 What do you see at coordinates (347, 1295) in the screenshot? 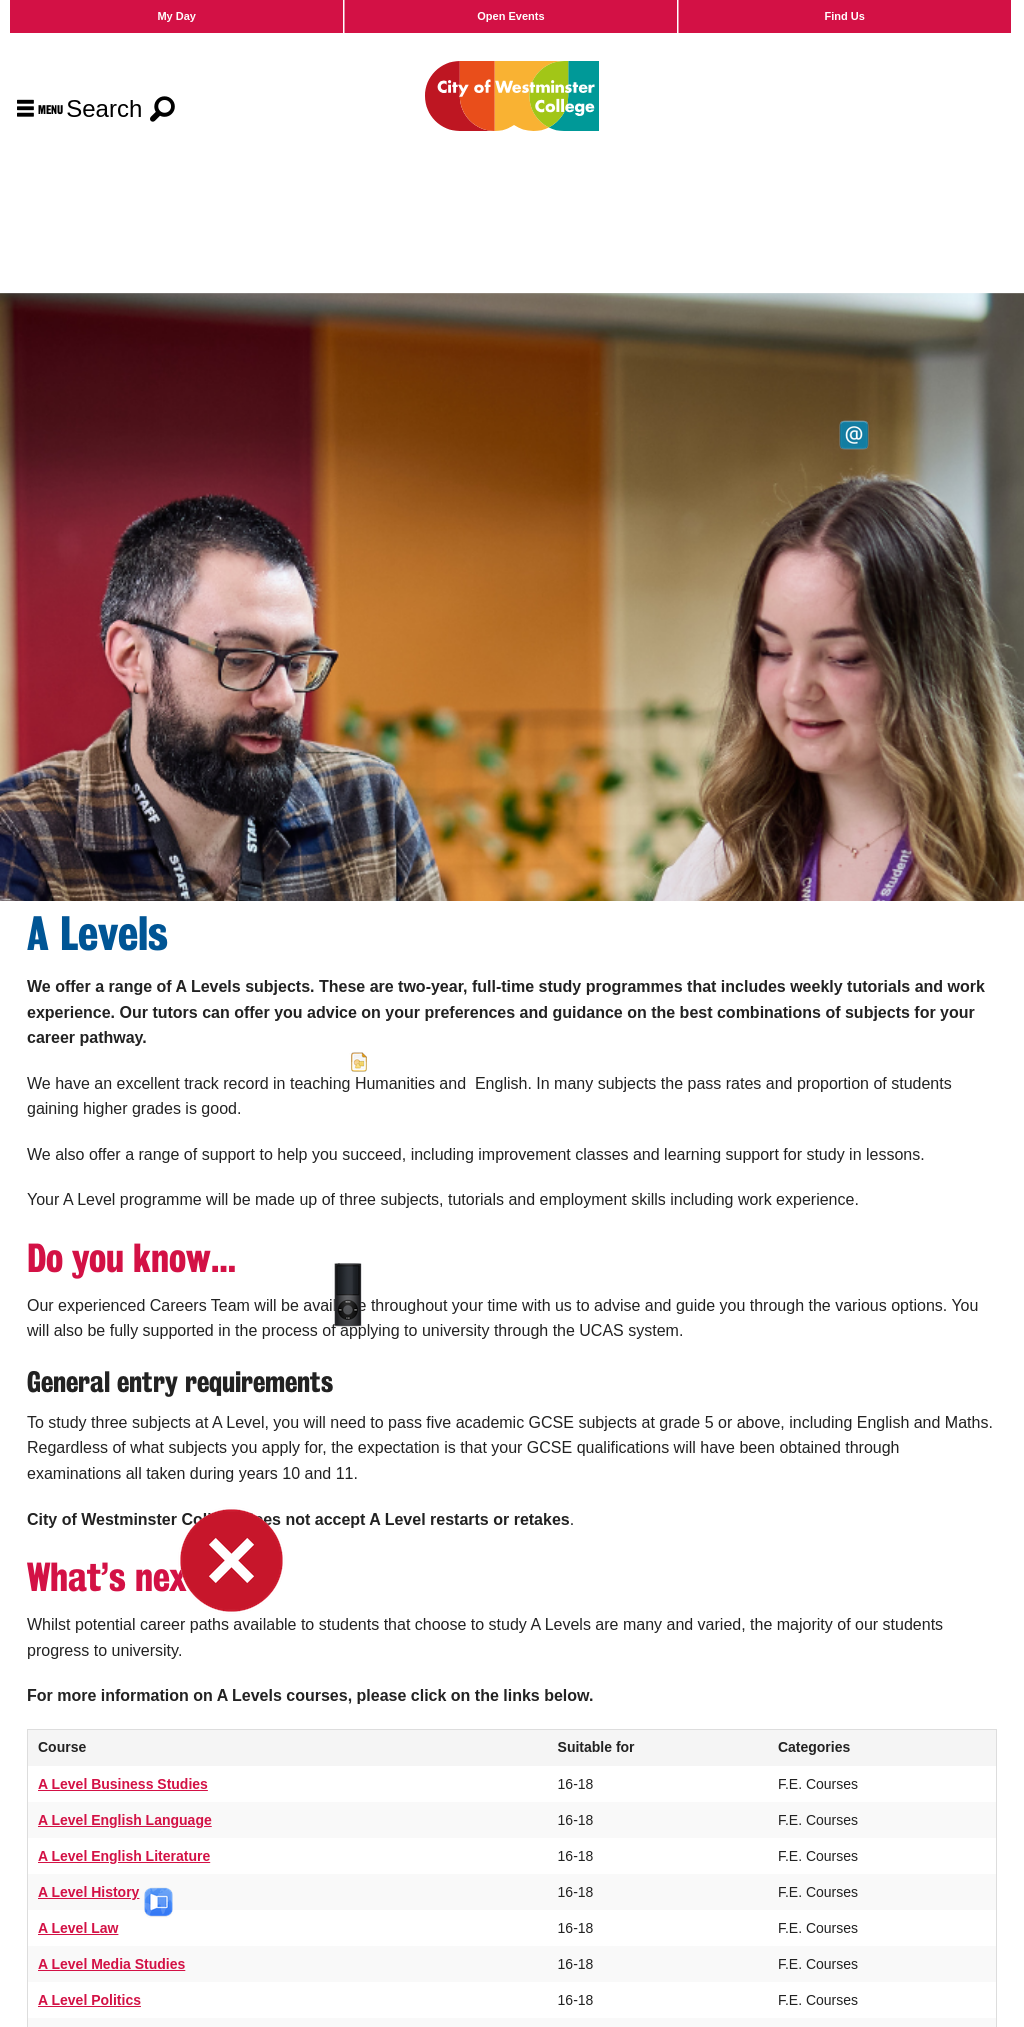
I see `access iPod device settings` at bounding box center [347, 1295].